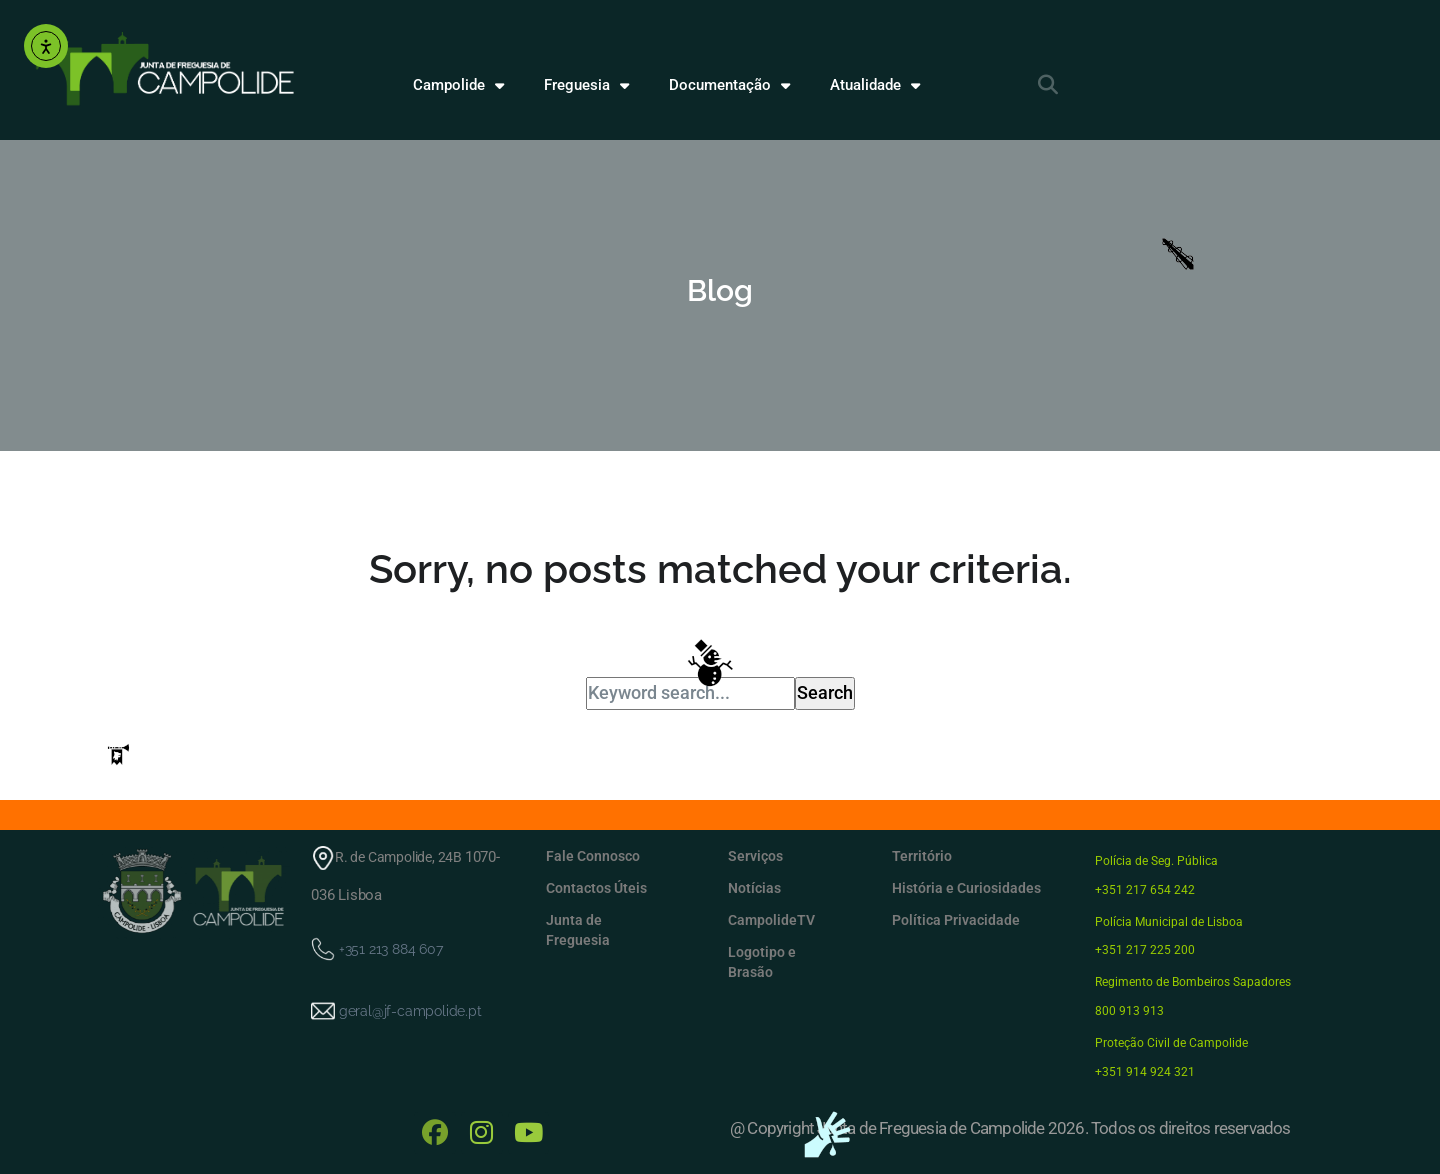 The width and height of the screenshot is (1440, 1174). I want to click on activate wave or beam attack, so click(1178, 254).